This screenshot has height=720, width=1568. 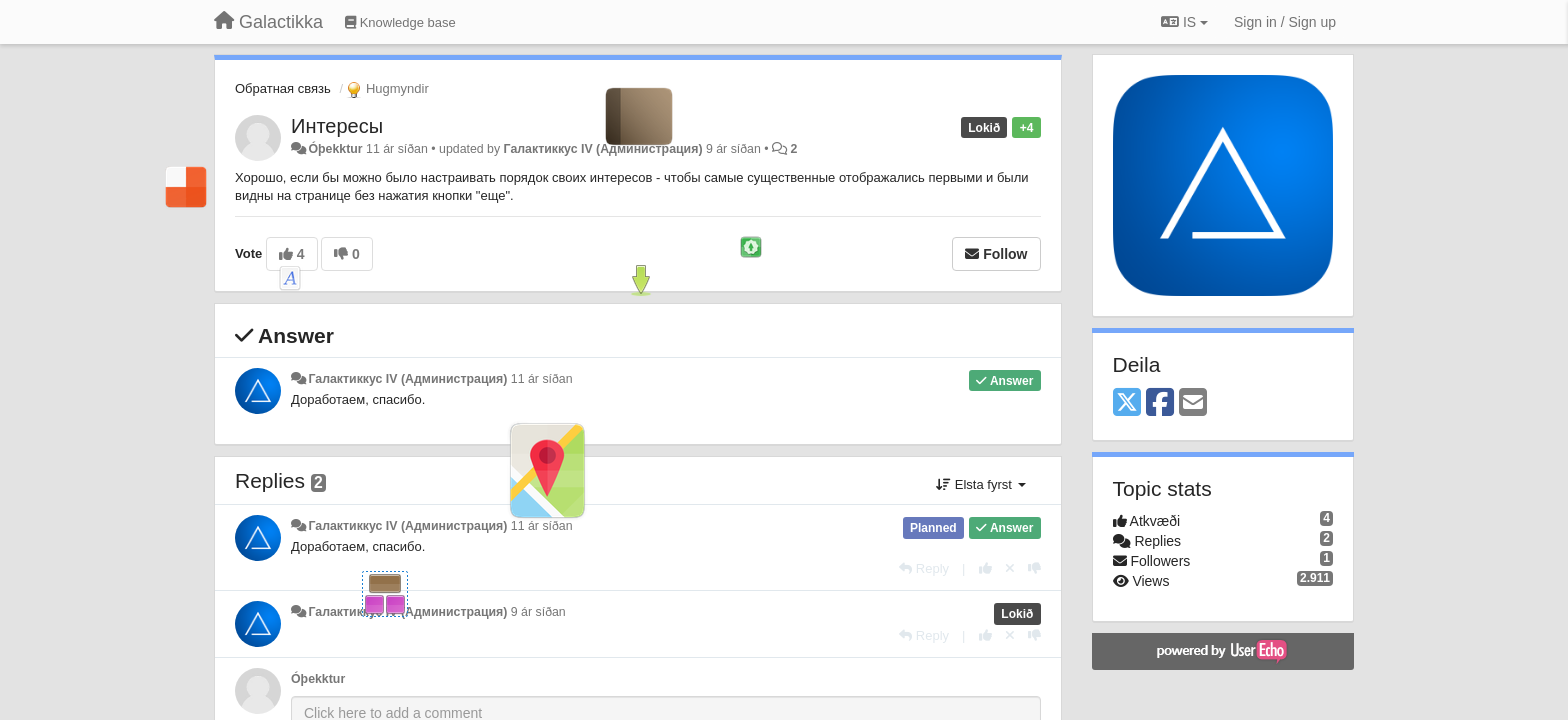 I want to click on access desktop folder, so click(x=639, y=114).